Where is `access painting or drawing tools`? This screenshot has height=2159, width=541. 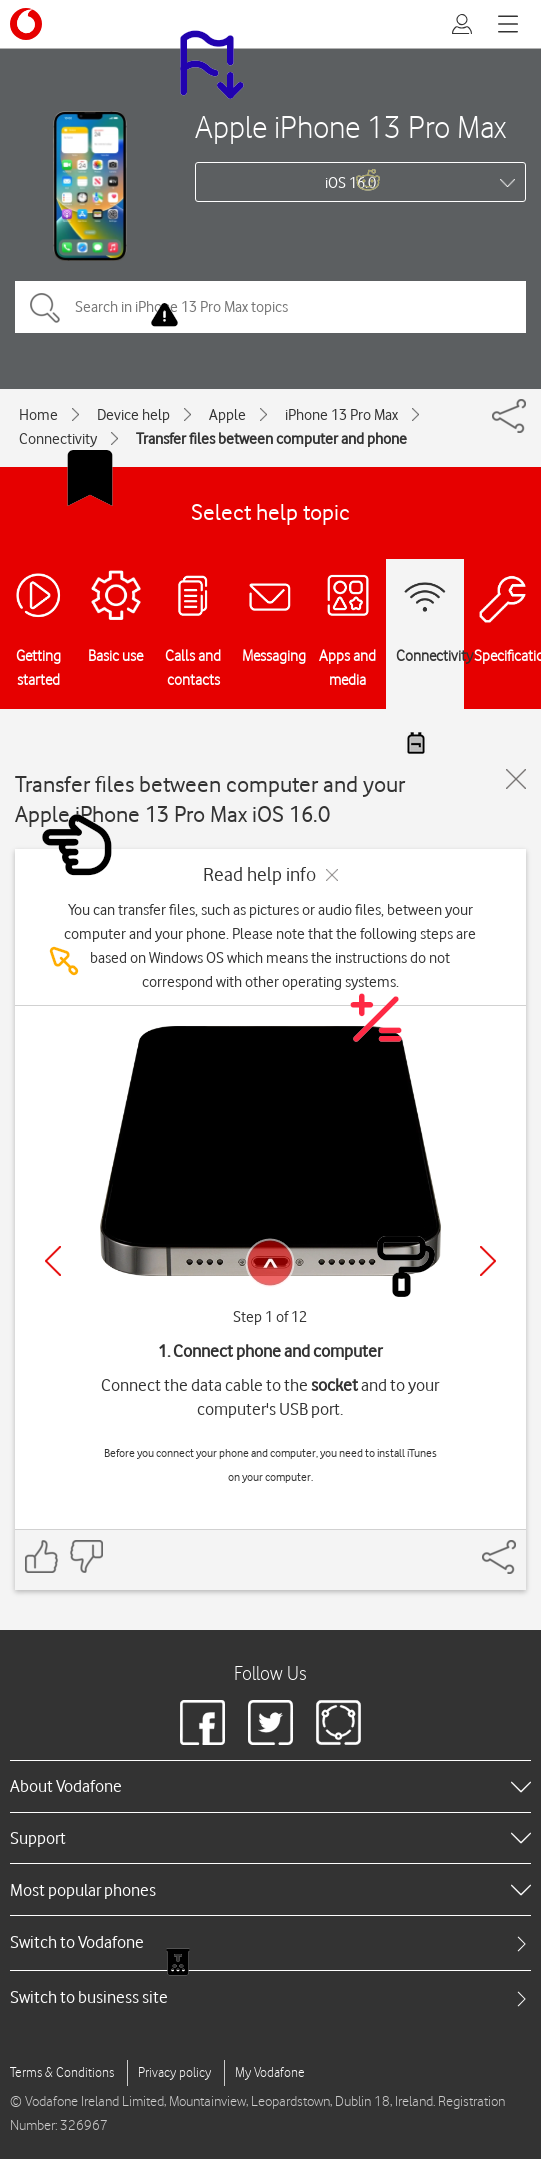
access painting or drawing tools is located at coordinates (401, 1266).